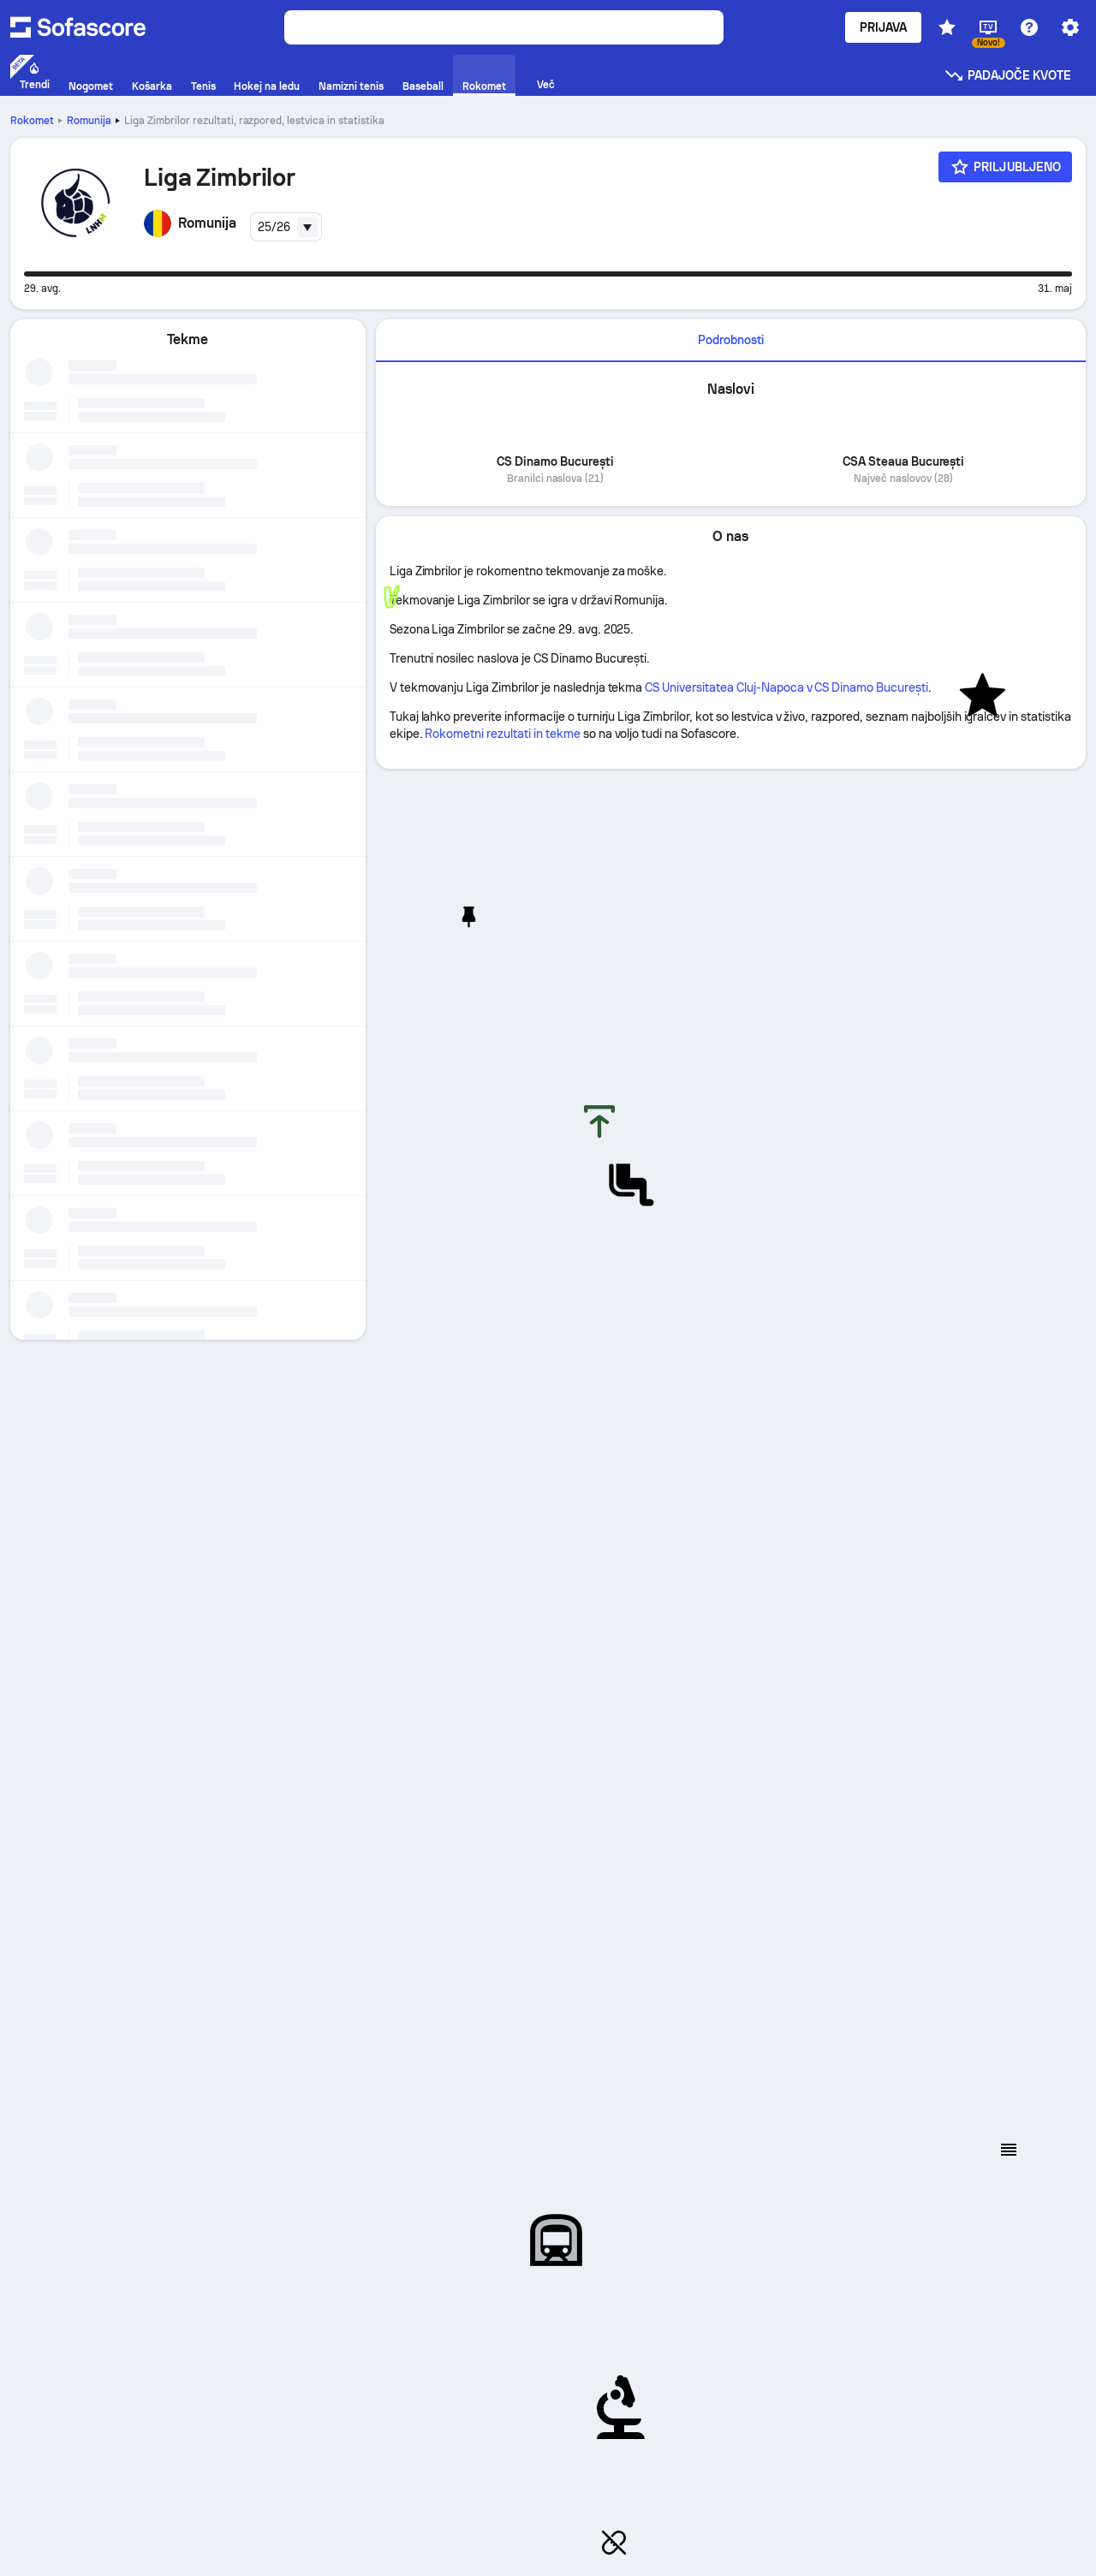 The height and width of the screenshot is (2576, 1096). Describe the element at coordinates (630, 1185) in the screenshot. I see `standard legroom seat option` at that location.